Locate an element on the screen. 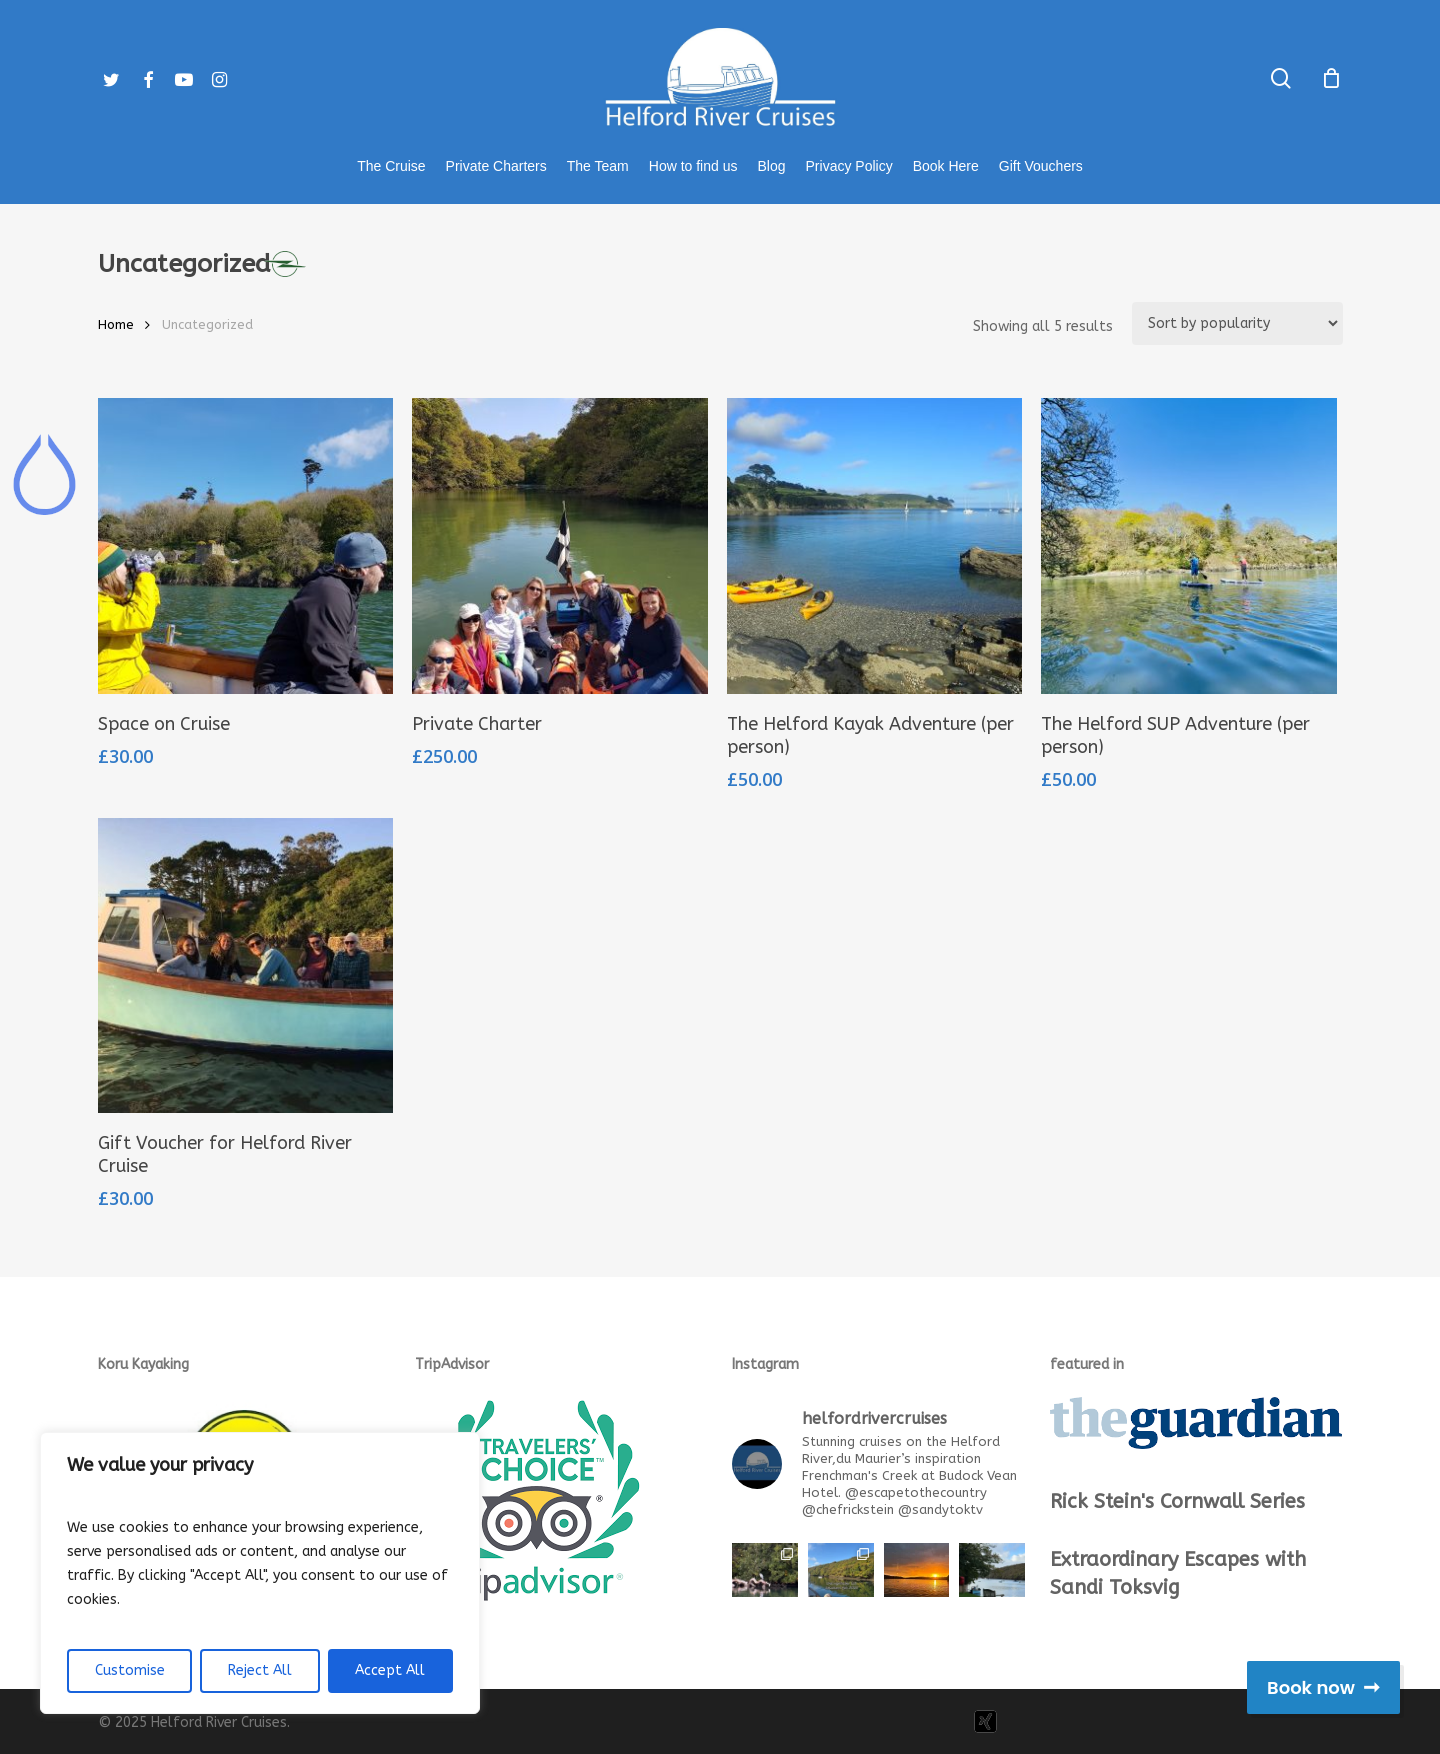 Image resolution: width=1440 pixels, height=1754 pixels. hyprland window manager logo is located at coordinates (44, 474).